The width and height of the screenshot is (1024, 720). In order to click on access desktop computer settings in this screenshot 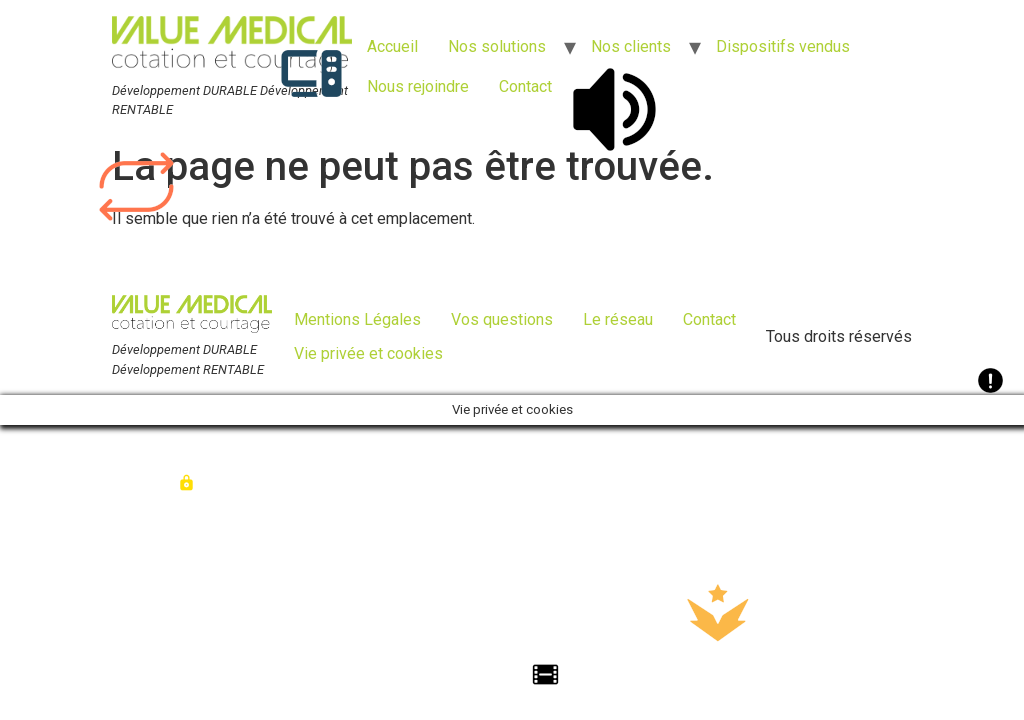, I will do `click(311, 73)`.